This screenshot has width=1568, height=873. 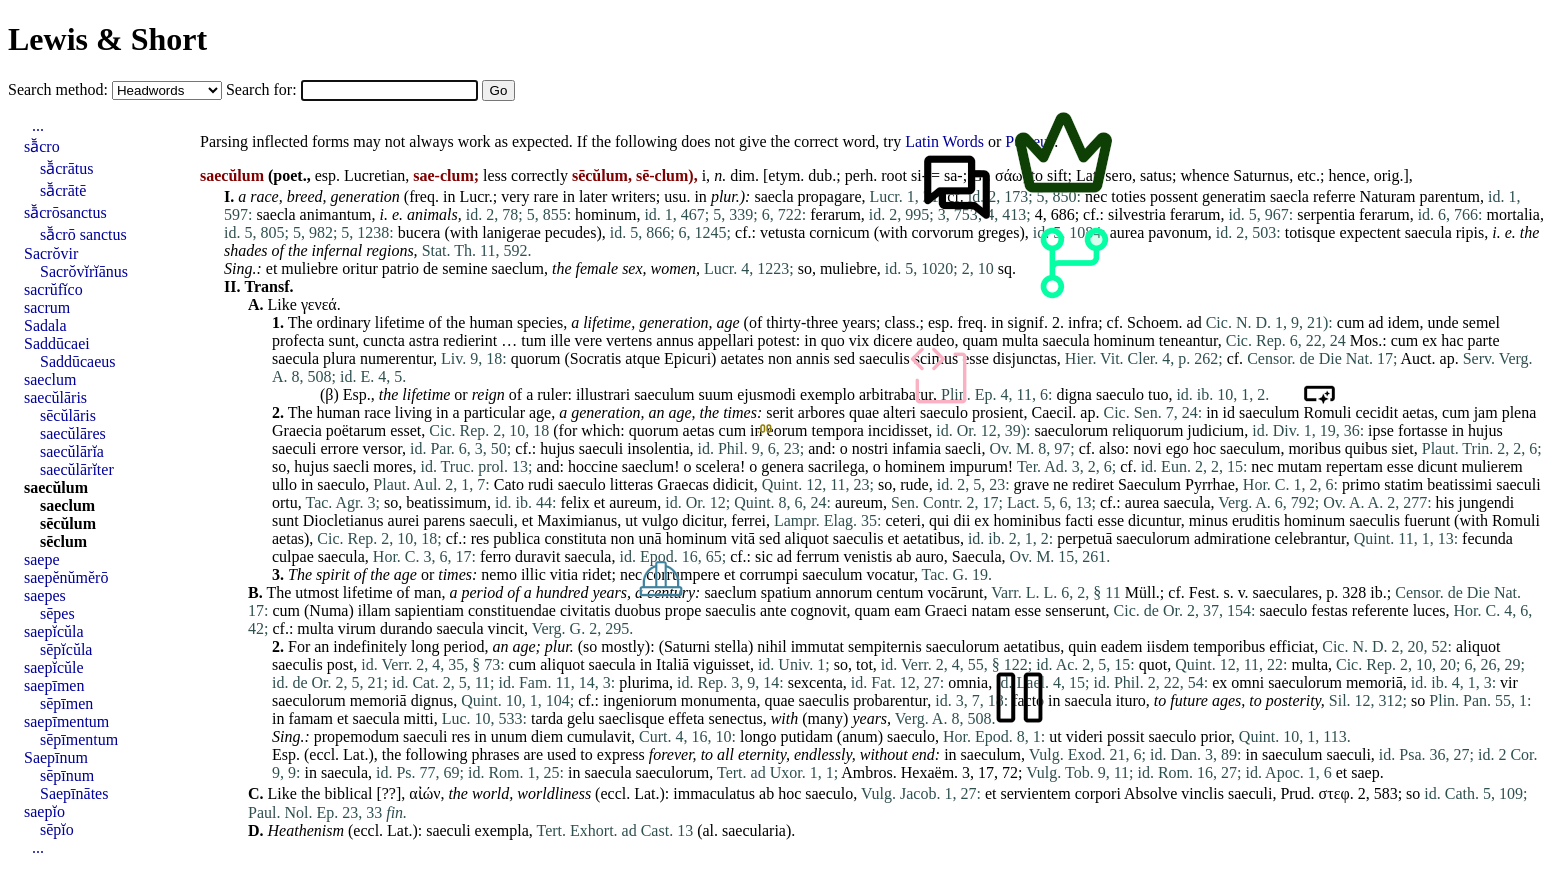 What do you see at coordinates (1070, 263) in the screenshot?
I see `create a new branch in version control` at bounding box center [1070, 263].